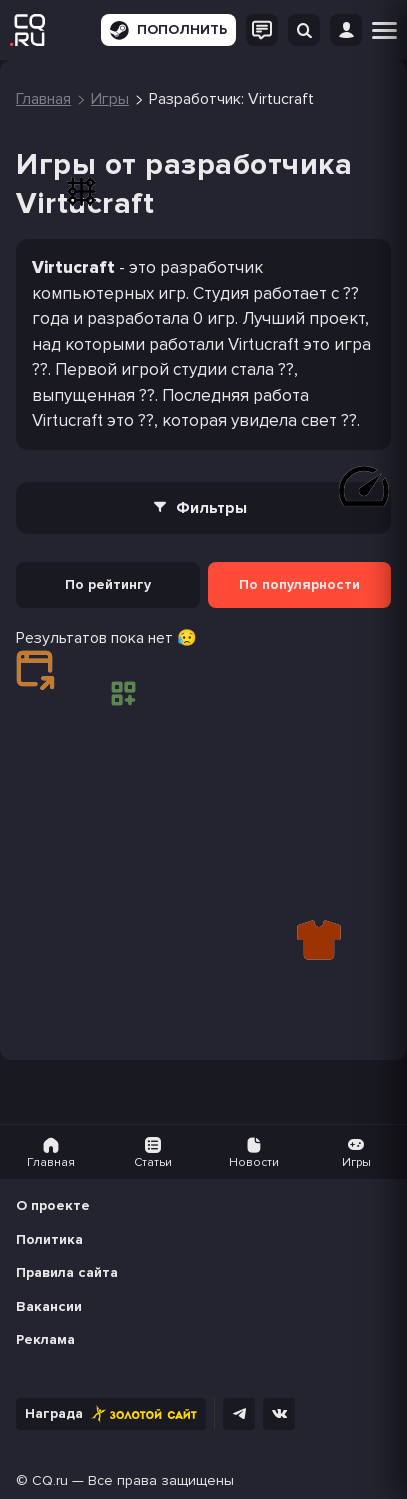  What do you see at coordinates (319, 940) in the screenshot?
I see `browse clothing or apparel items` at bounding box center [319, 940].